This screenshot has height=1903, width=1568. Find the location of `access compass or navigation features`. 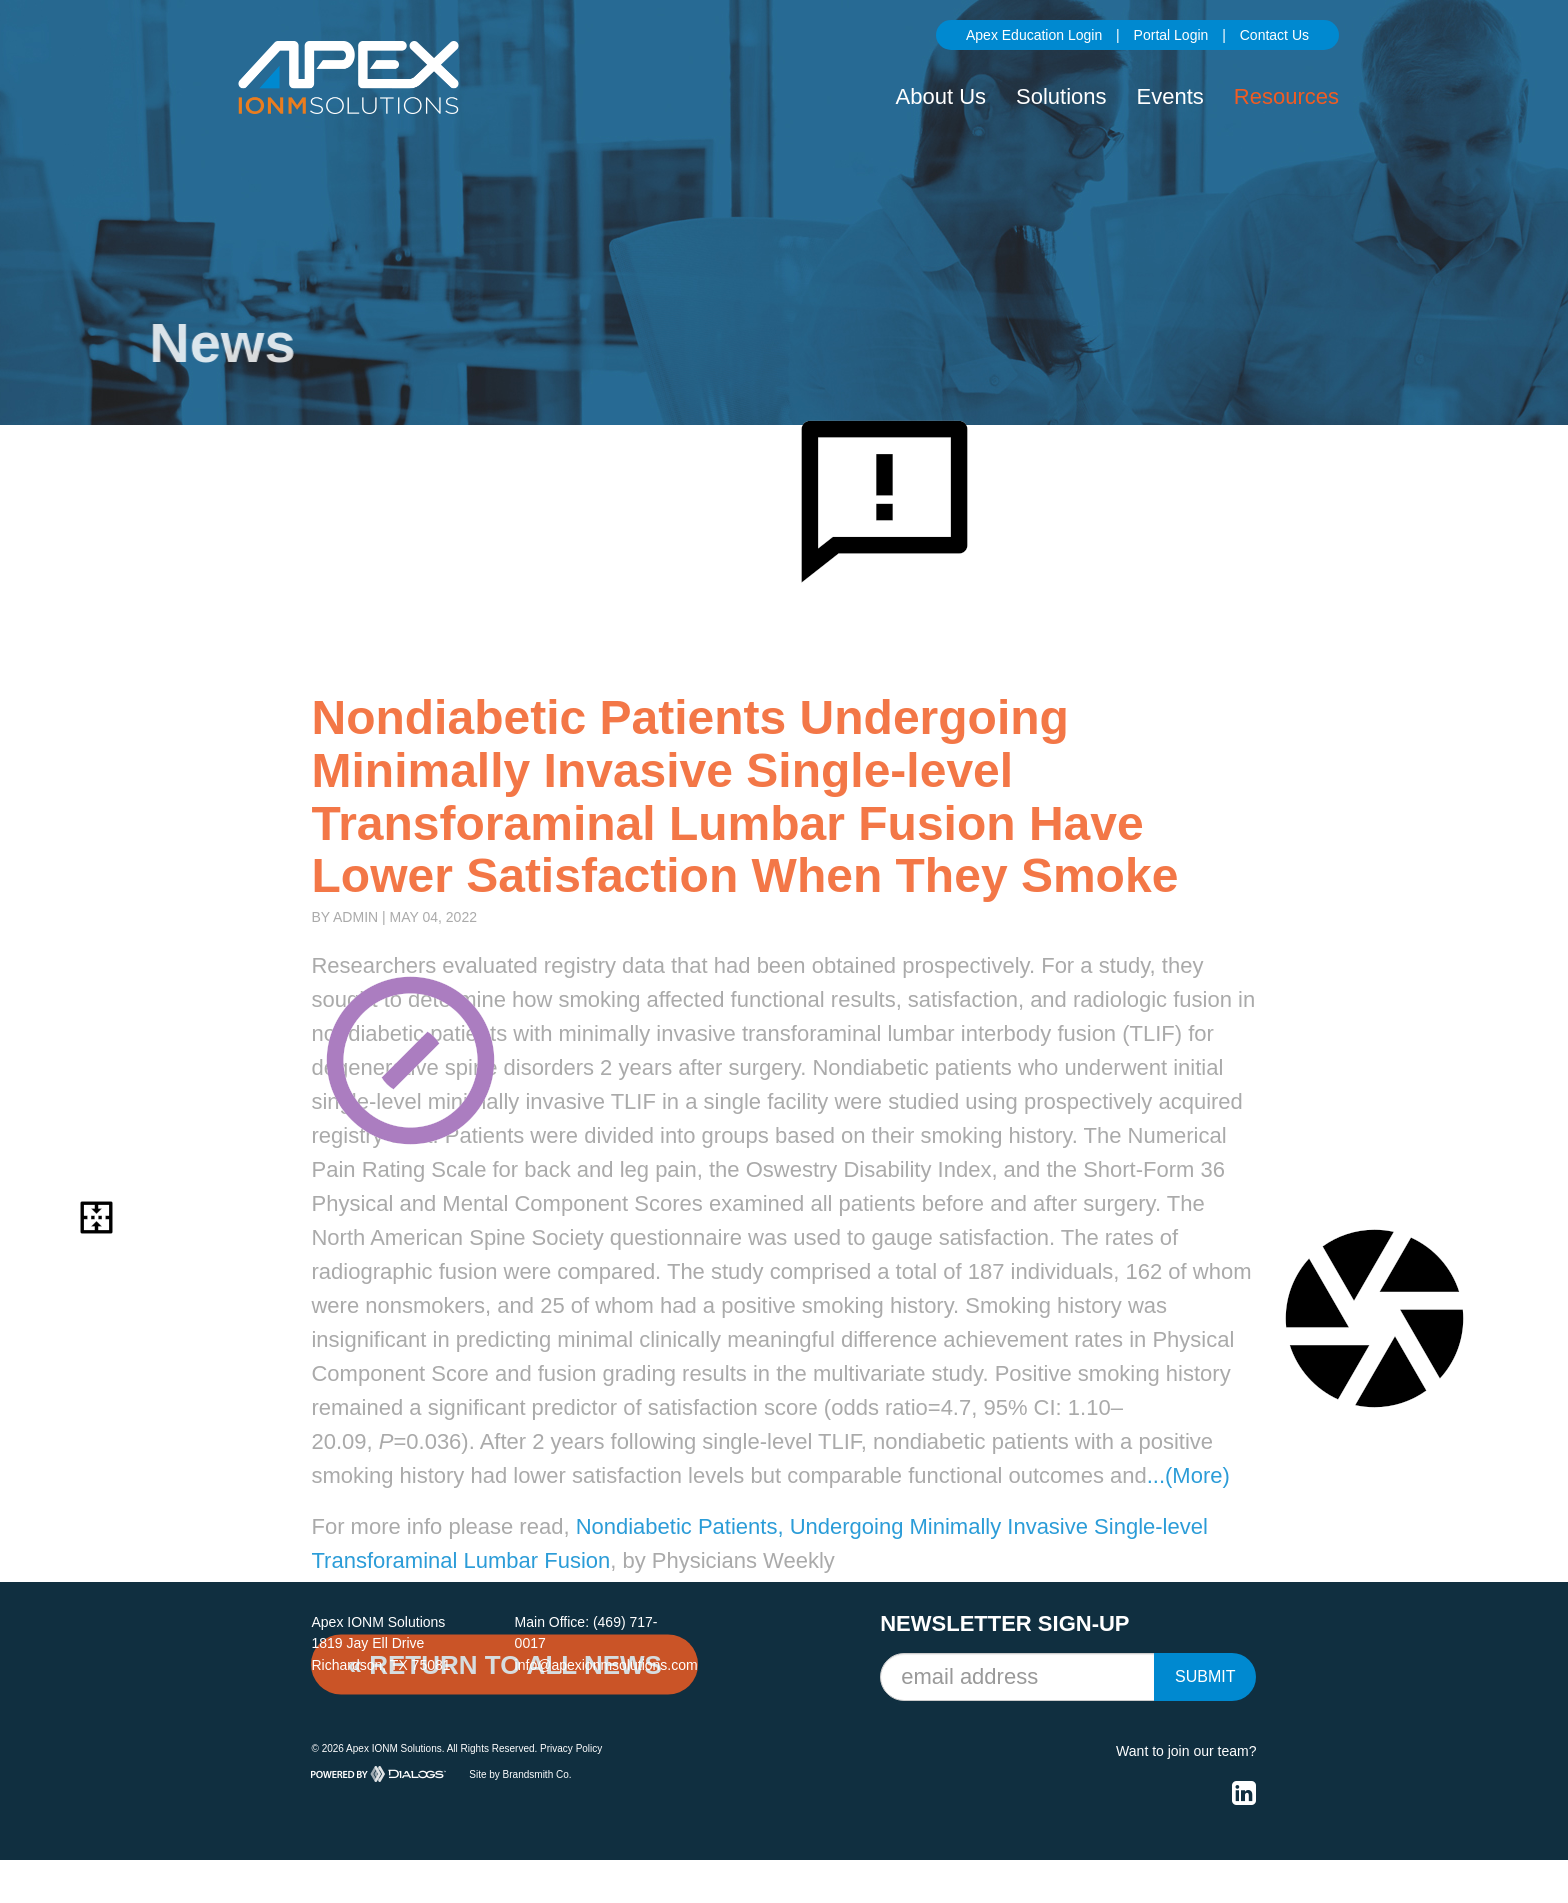

access compass or navigation features is located at coordinates (410, 1060).